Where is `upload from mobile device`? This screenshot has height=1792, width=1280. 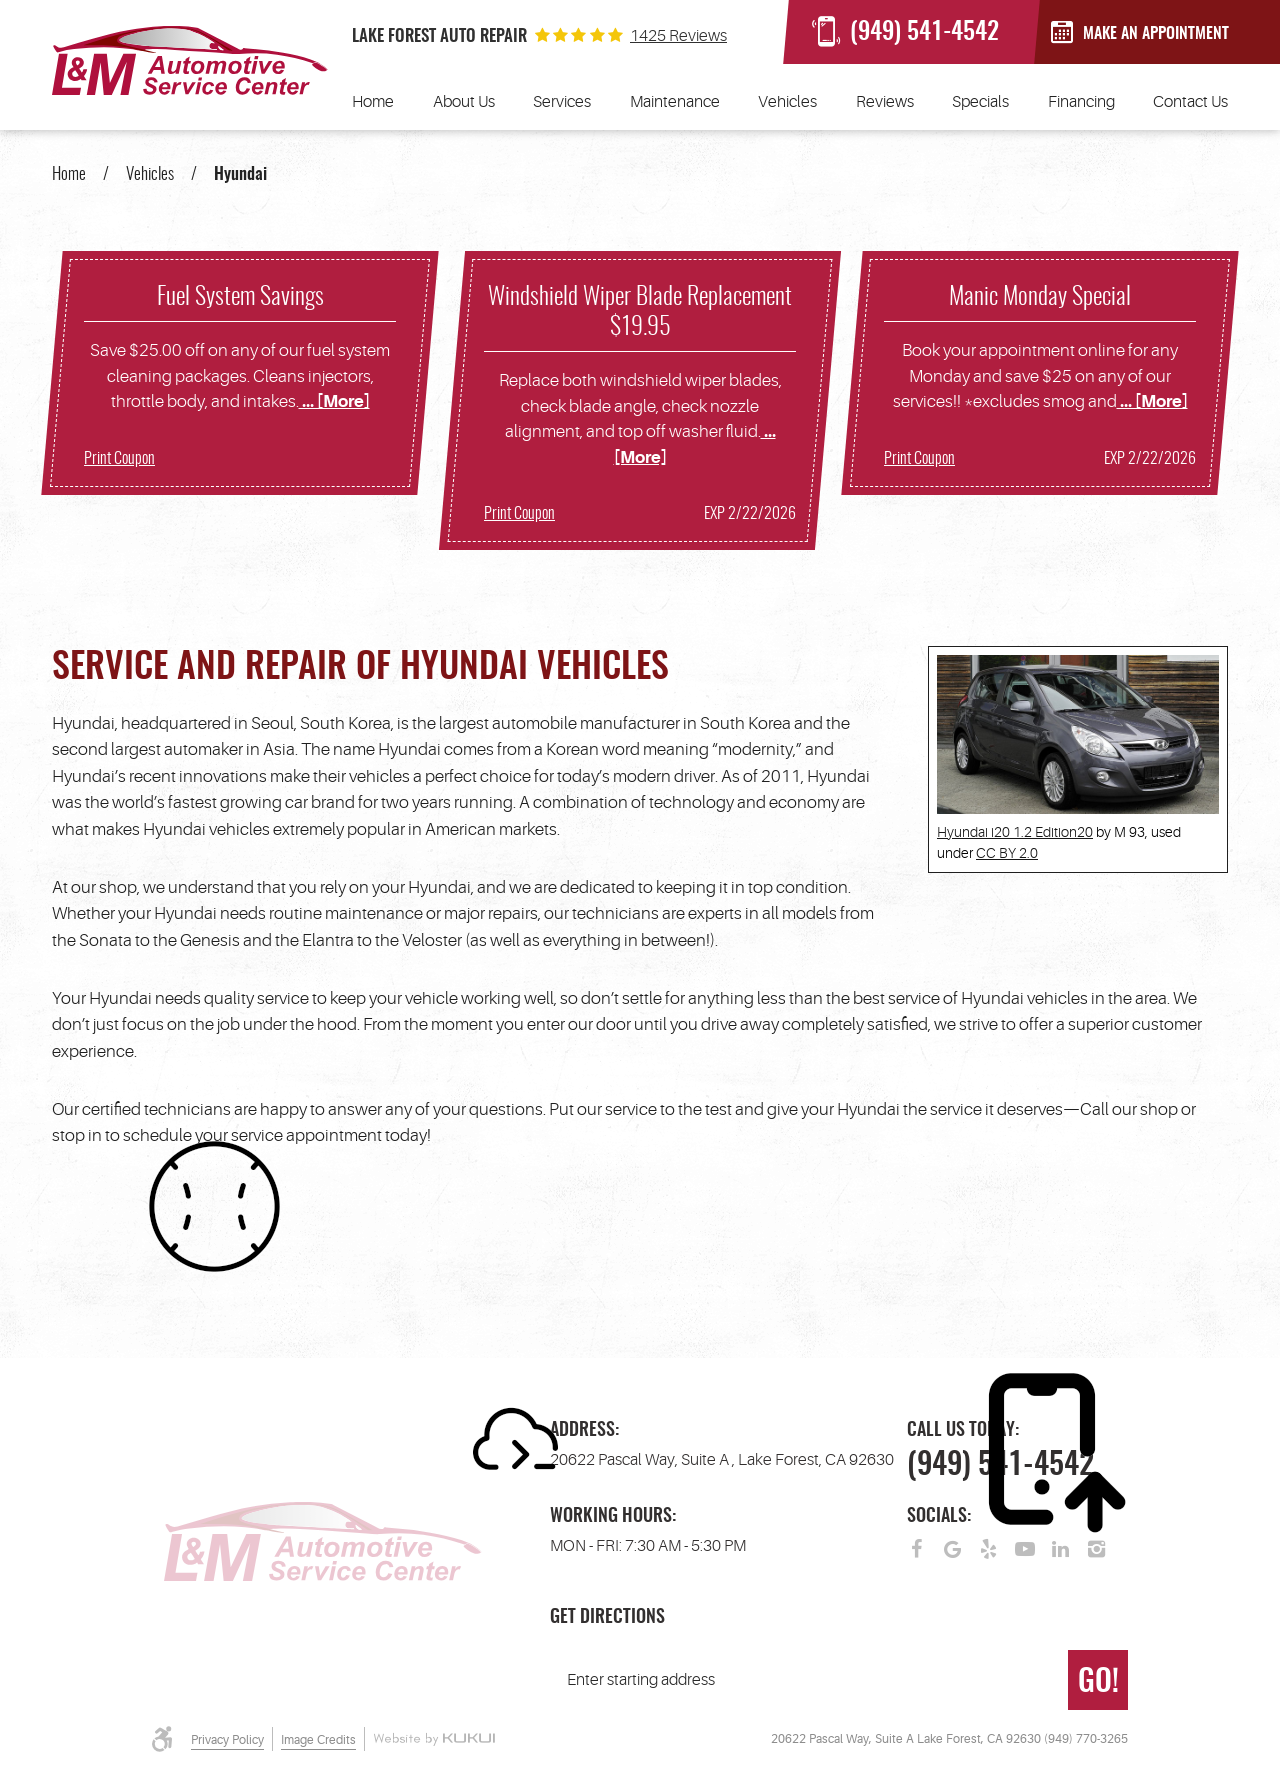
upload from mobile device is located at coordinates (1042, 1449).